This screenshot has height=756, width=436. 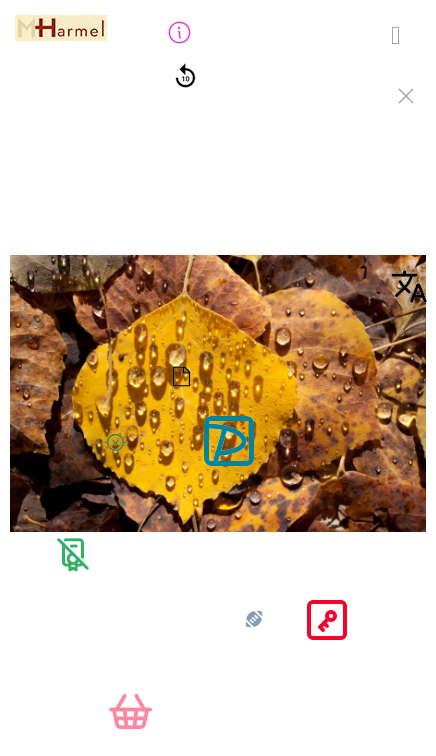 What do you see at coordinates (254, 619) in the screenshot?
I see `access football or american sports content` at bounding box center [254, 619].